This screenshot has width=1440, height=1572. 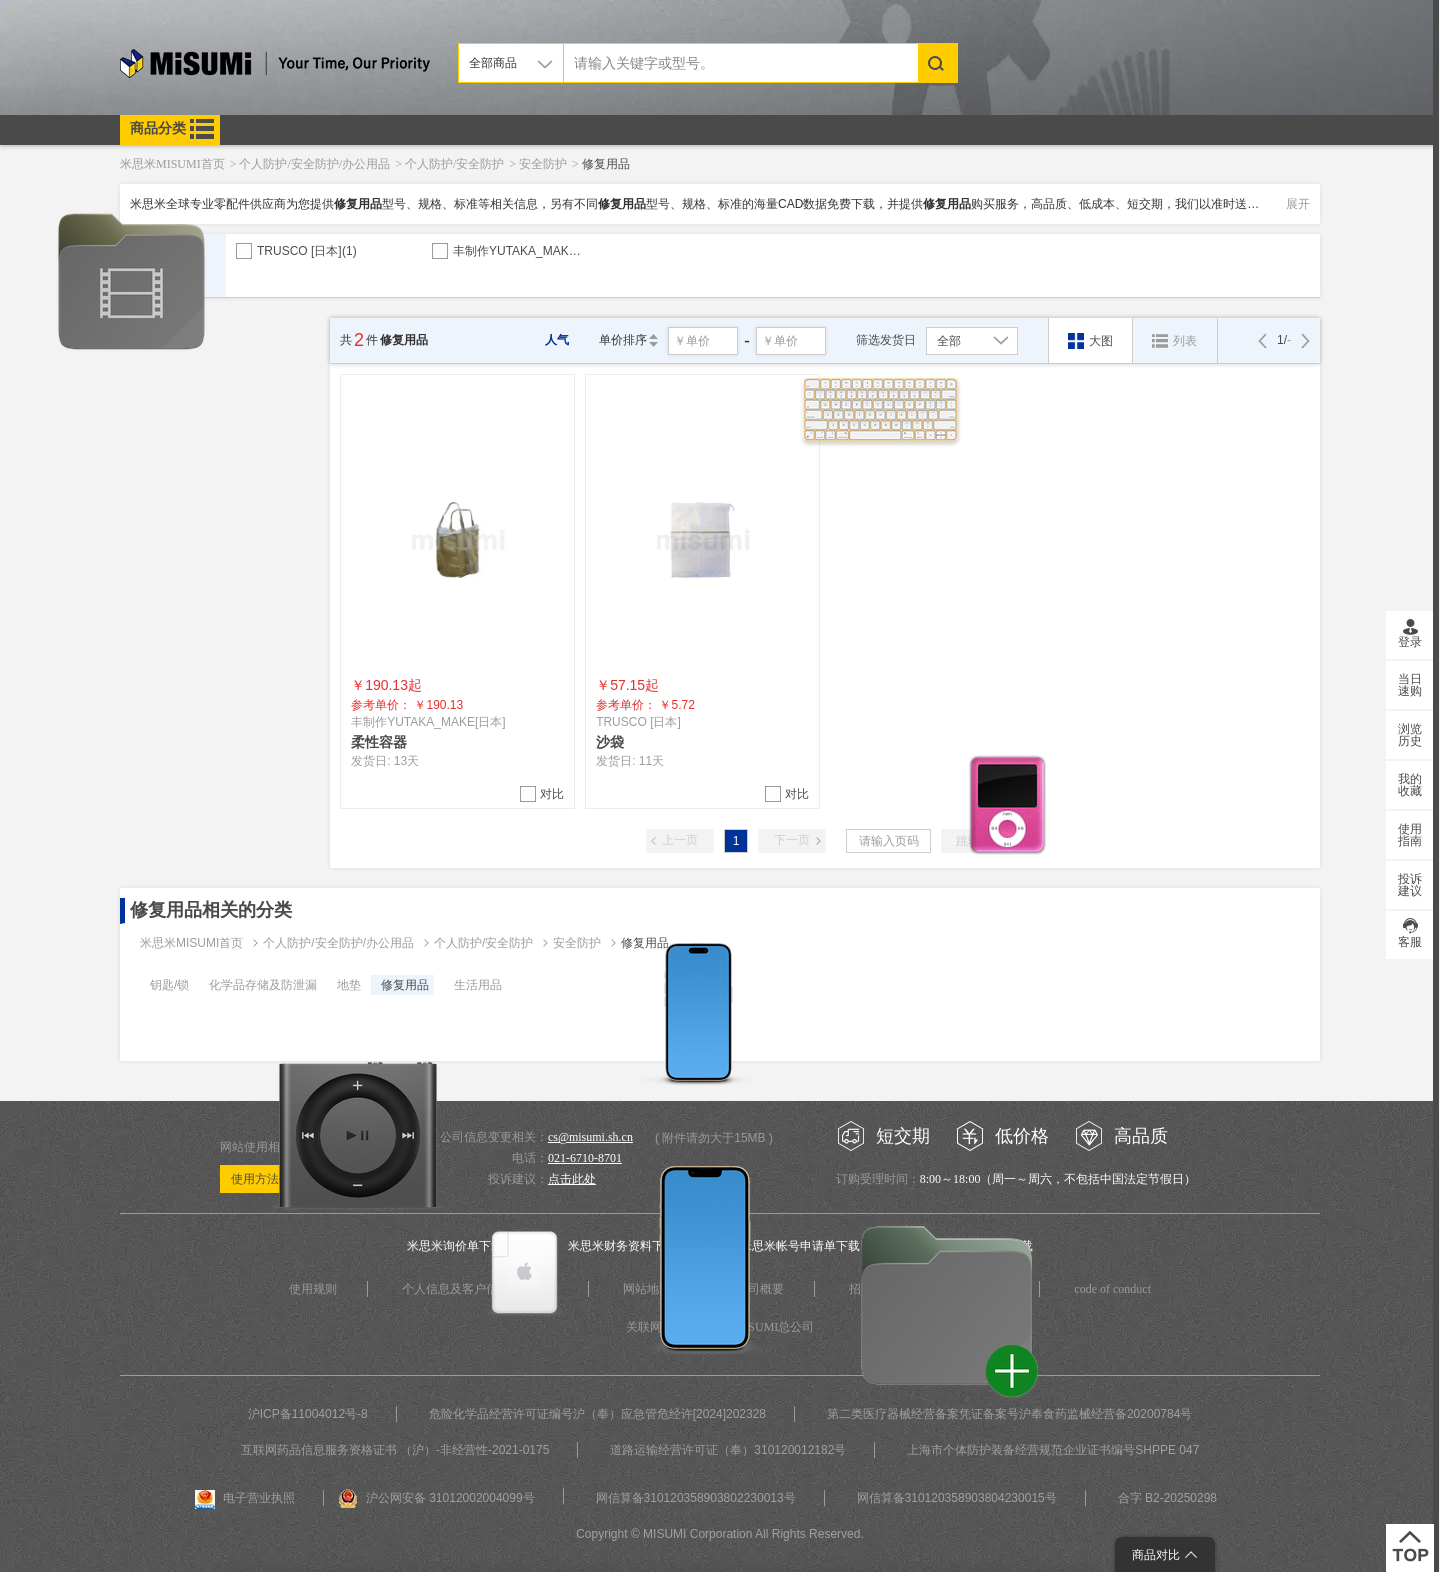 What do you see at coordinates (131, 281) in the screenshot?
I see `open your videos folder` at bounding box center [131, 281].